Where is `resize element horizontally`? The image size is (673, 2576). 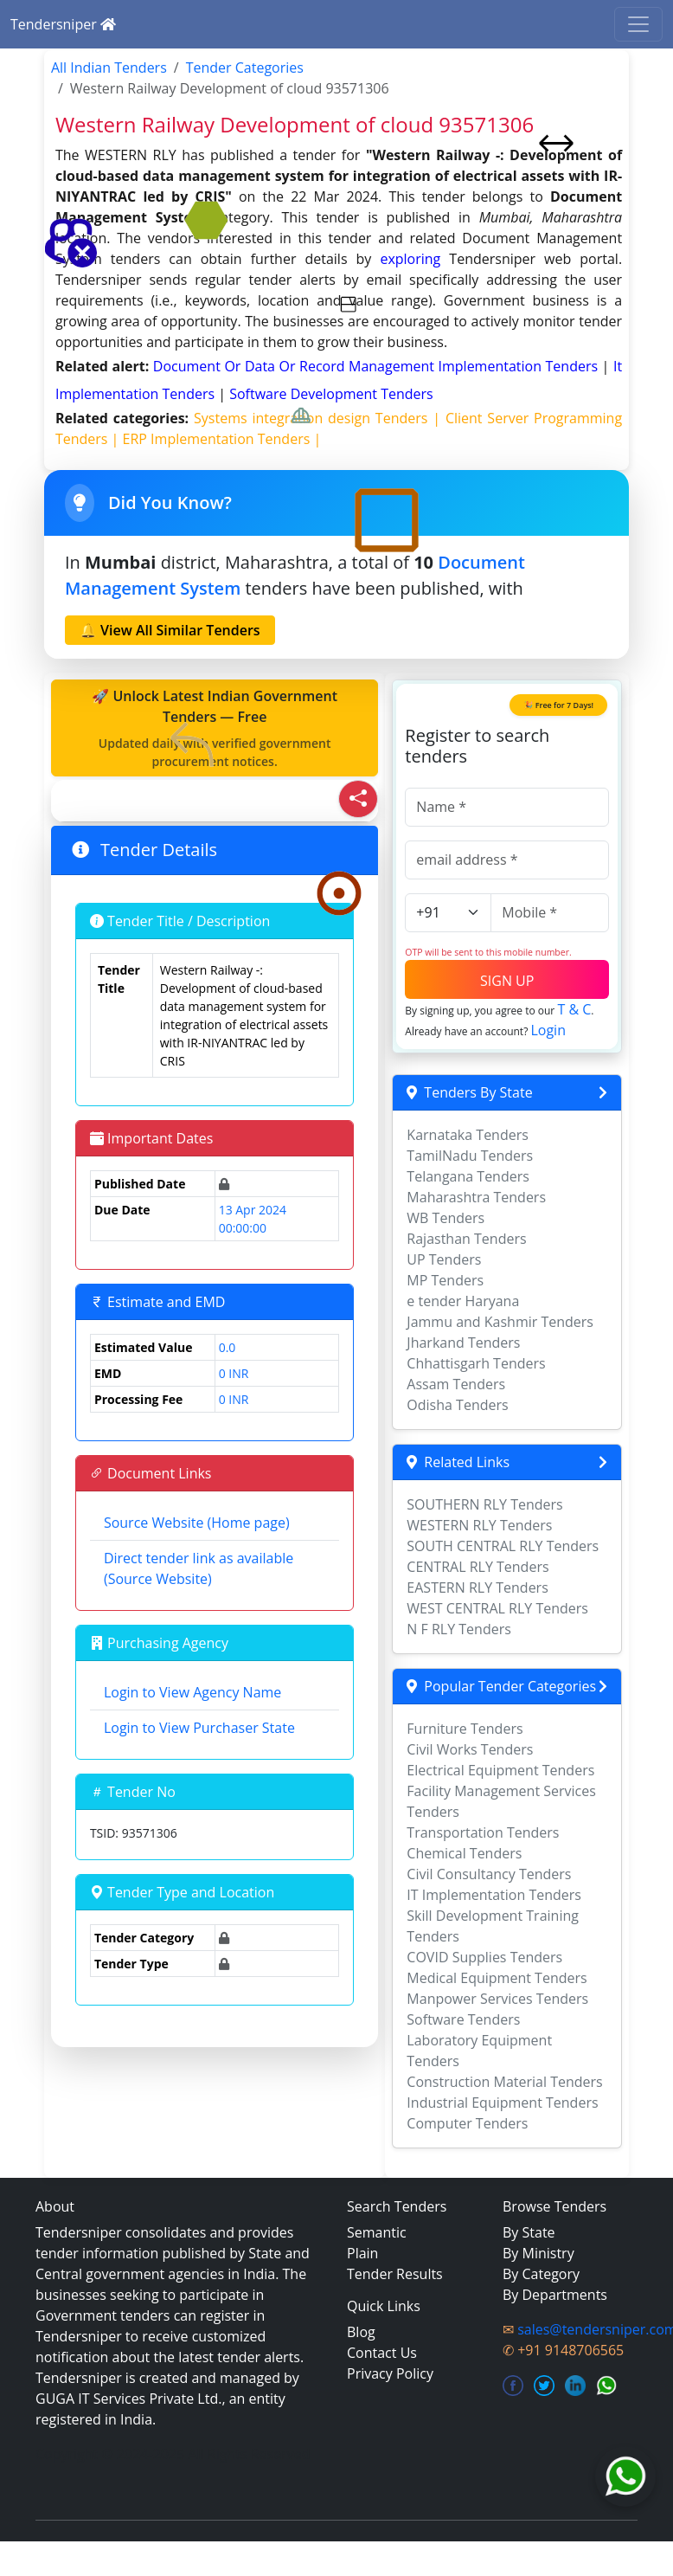
resize element horizontally is located at coordinates (556, 142).